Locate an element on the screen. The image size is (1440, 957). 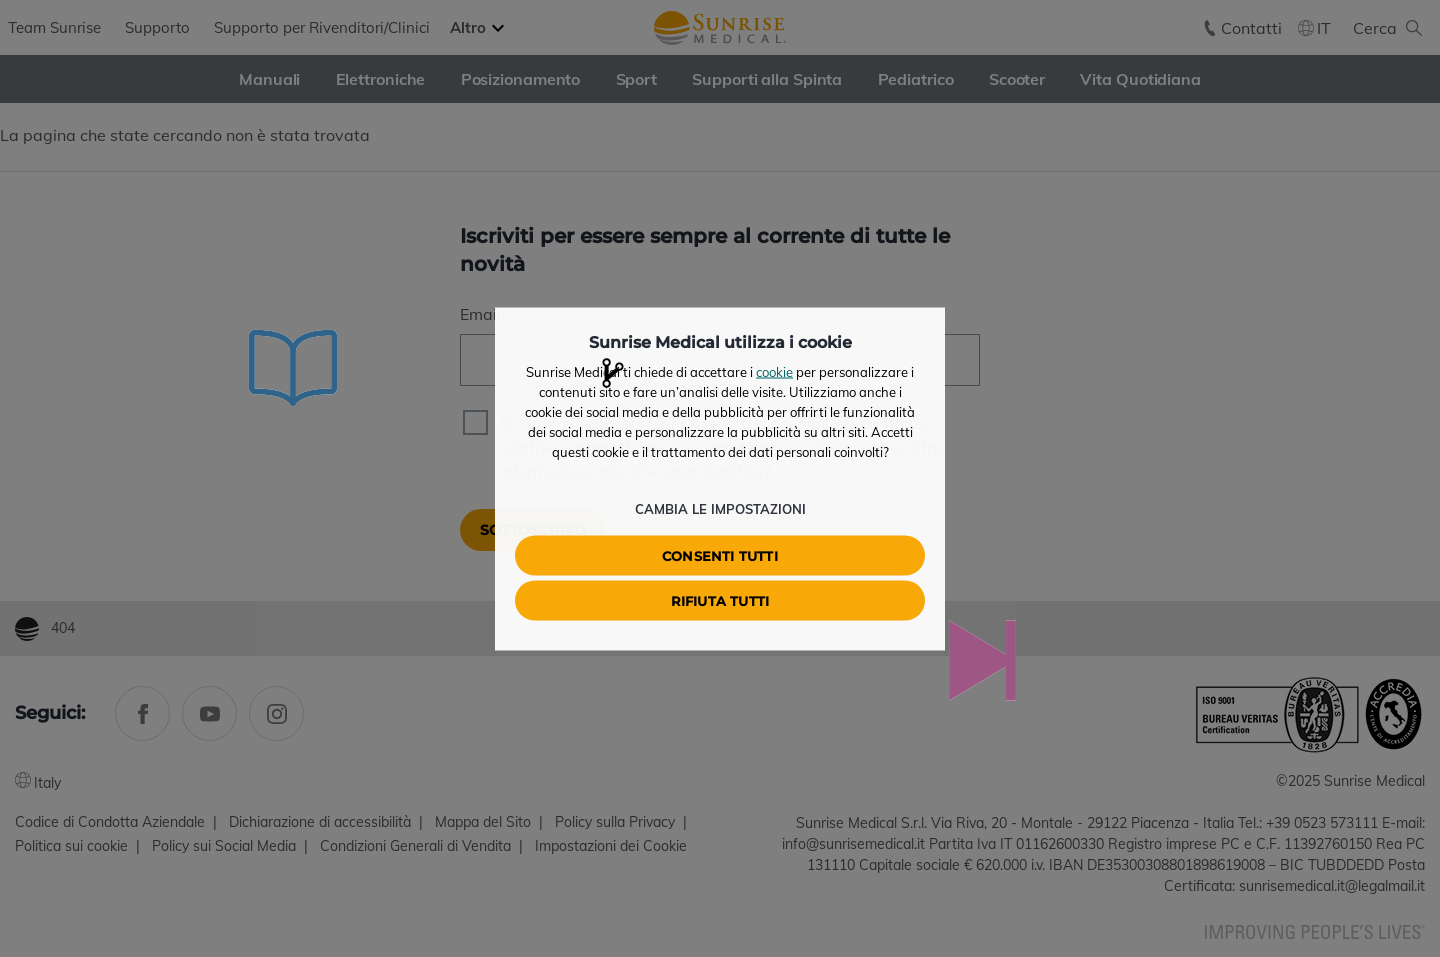
skip to the next track is located at coordinates (982, 660).